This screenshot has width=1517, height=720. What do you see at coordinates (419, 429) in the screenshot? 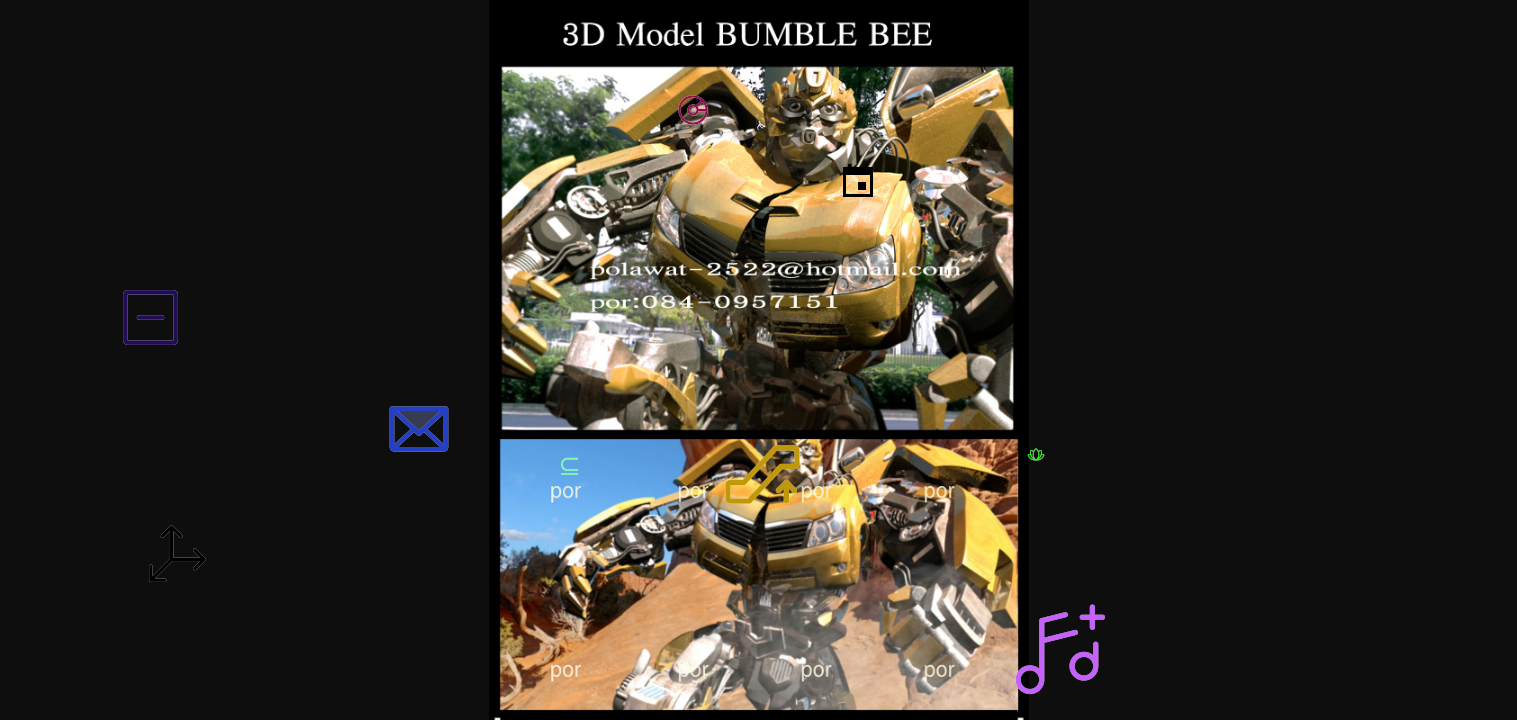
I see `access your email inbox` at bounding box center [419, 429].